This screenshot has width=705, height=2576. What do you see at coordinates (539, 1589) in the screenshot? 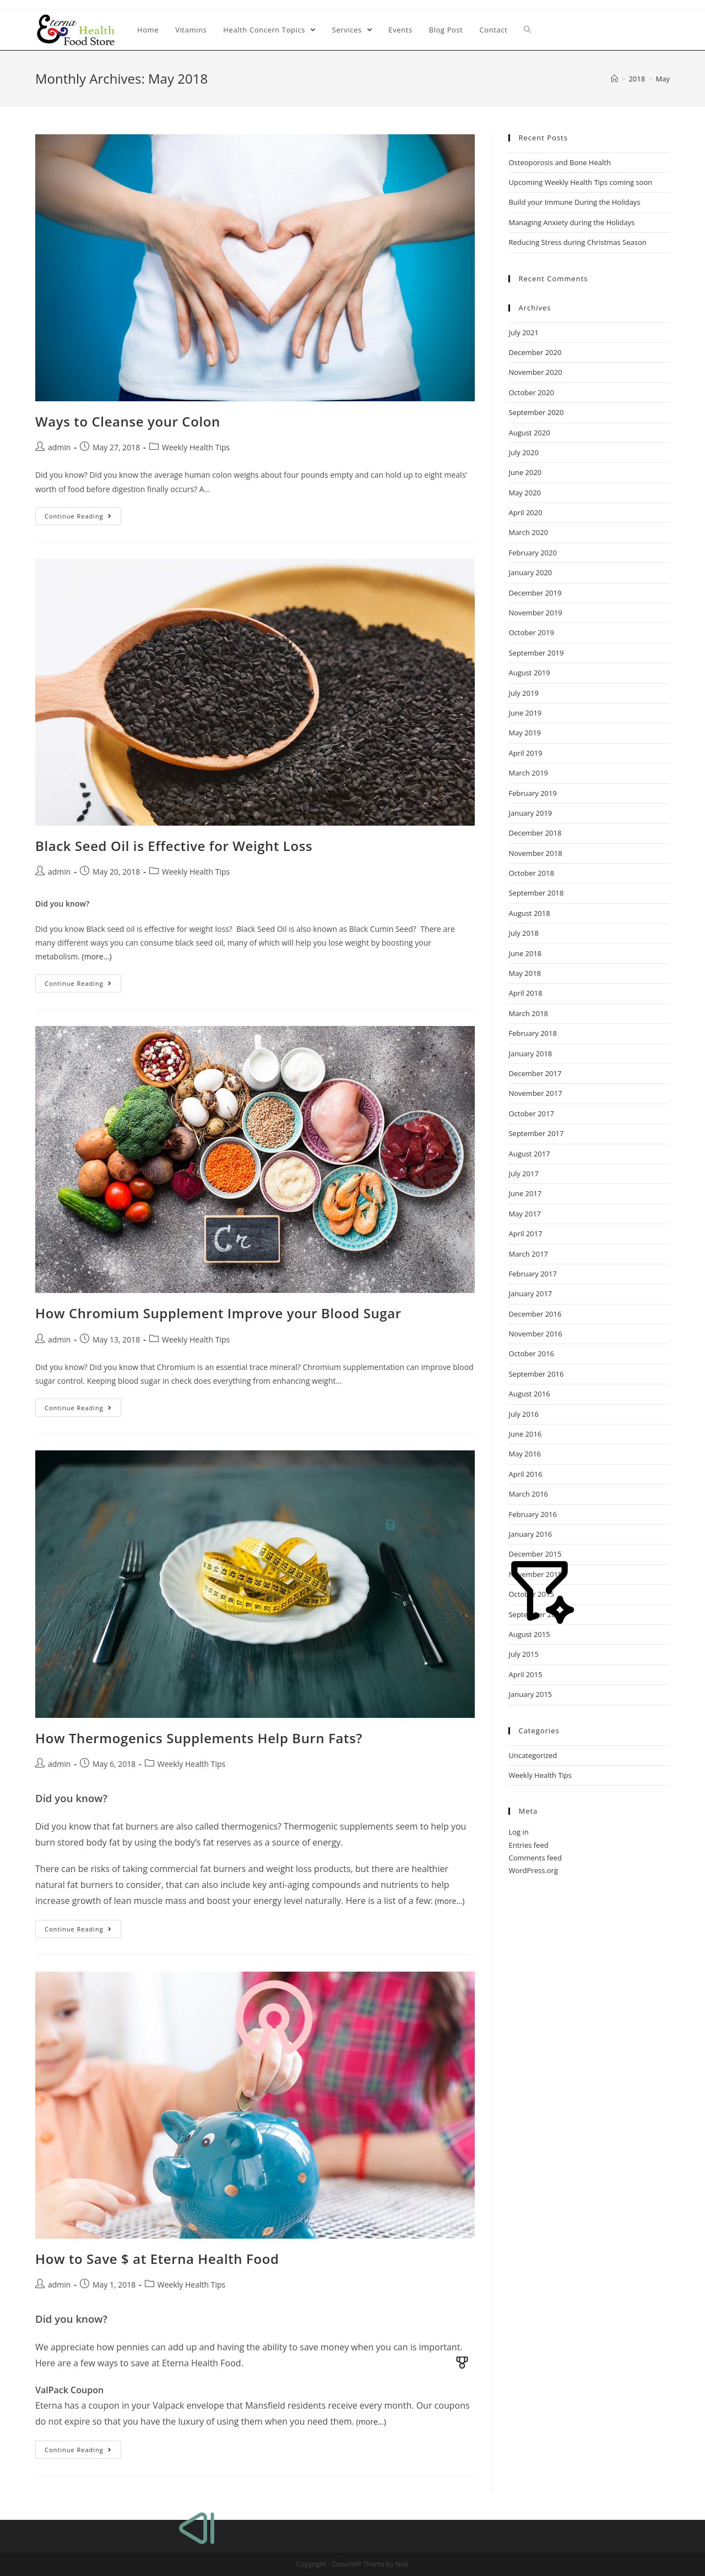
I see `apply smart or AI-powered filters` at bounding box center [539, 1589].